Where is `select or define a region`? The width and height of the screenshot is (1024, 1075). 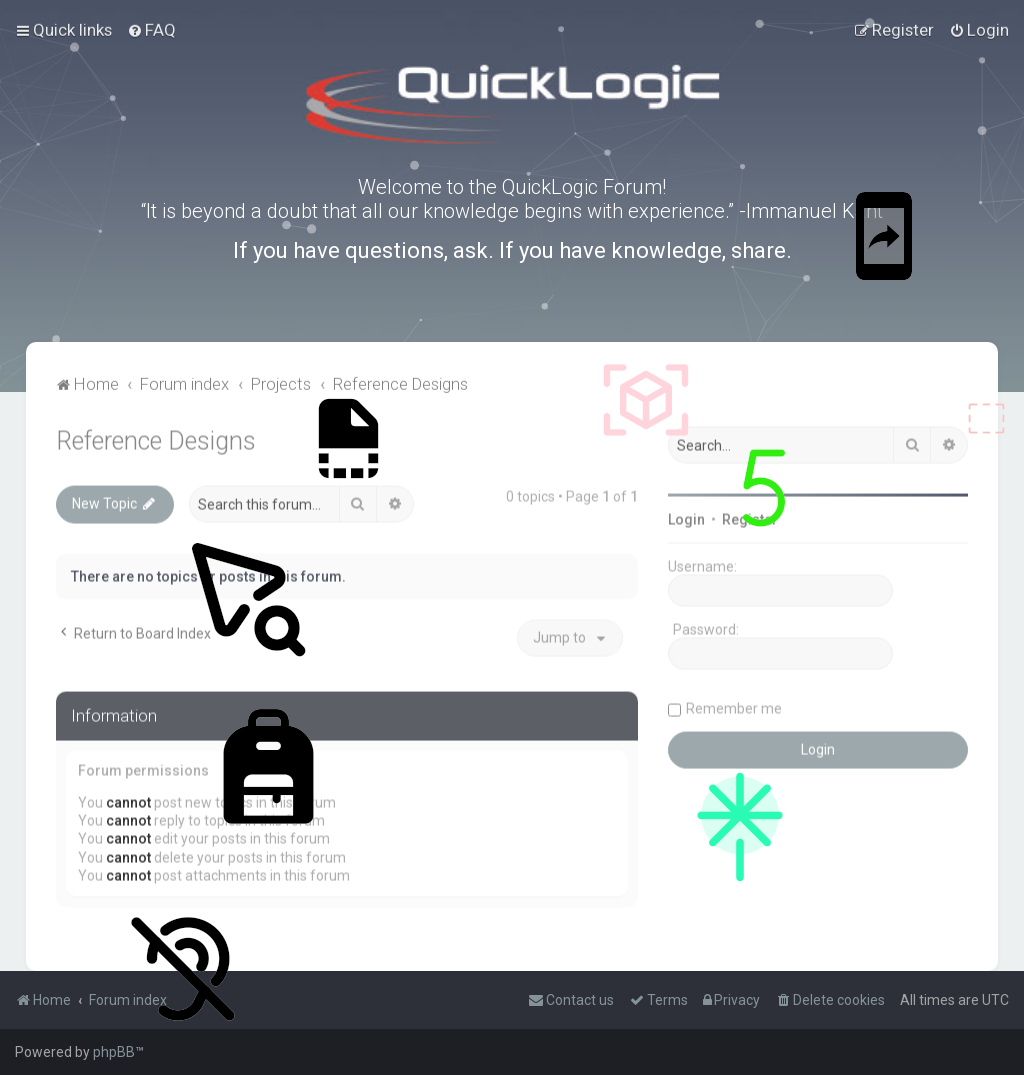
select or define a region is located at coordinates (986, 418).